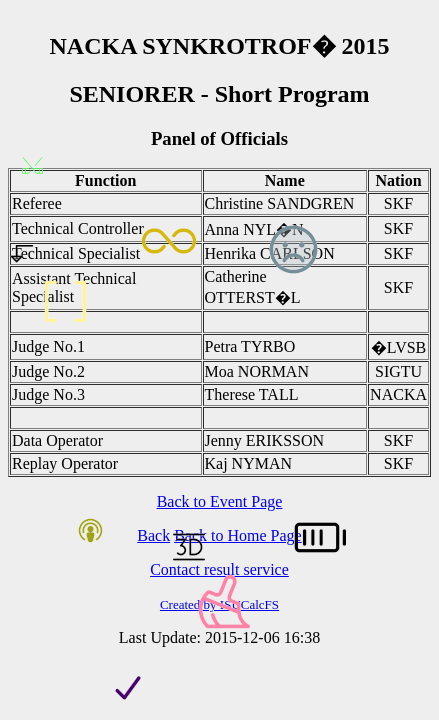 Image resolution: width=439 pixels, height=720 pixels. What do you see at coordinates (21, 252) in the screenshot?
I see `go back and down in navigation` at bounding box center [21, 252].